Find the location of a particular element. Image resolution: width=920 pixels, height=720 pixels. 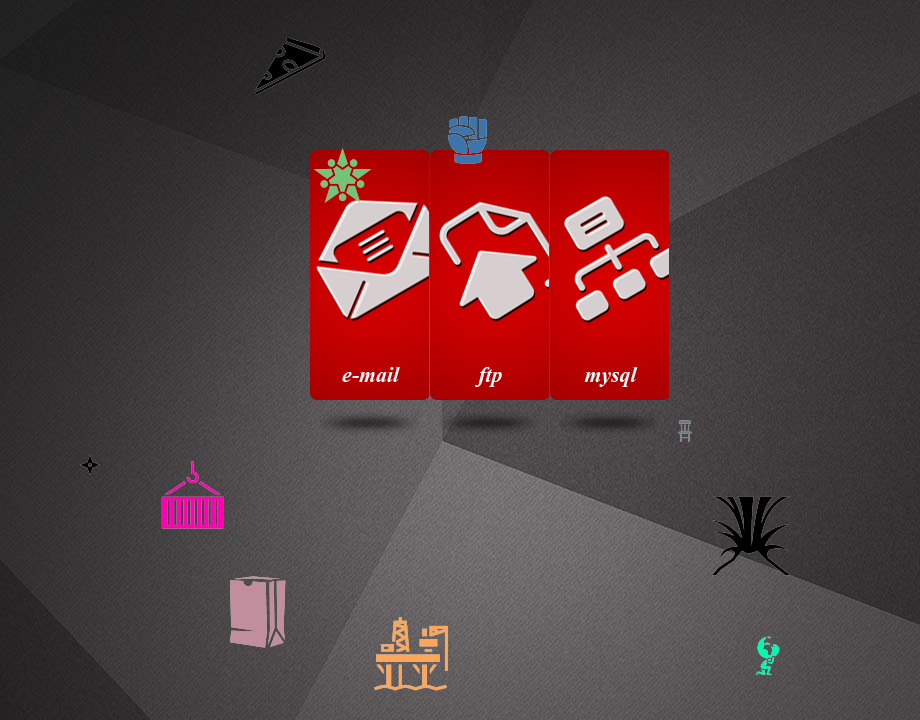

view offshore drilling operations is located at coordinates (411, 653).